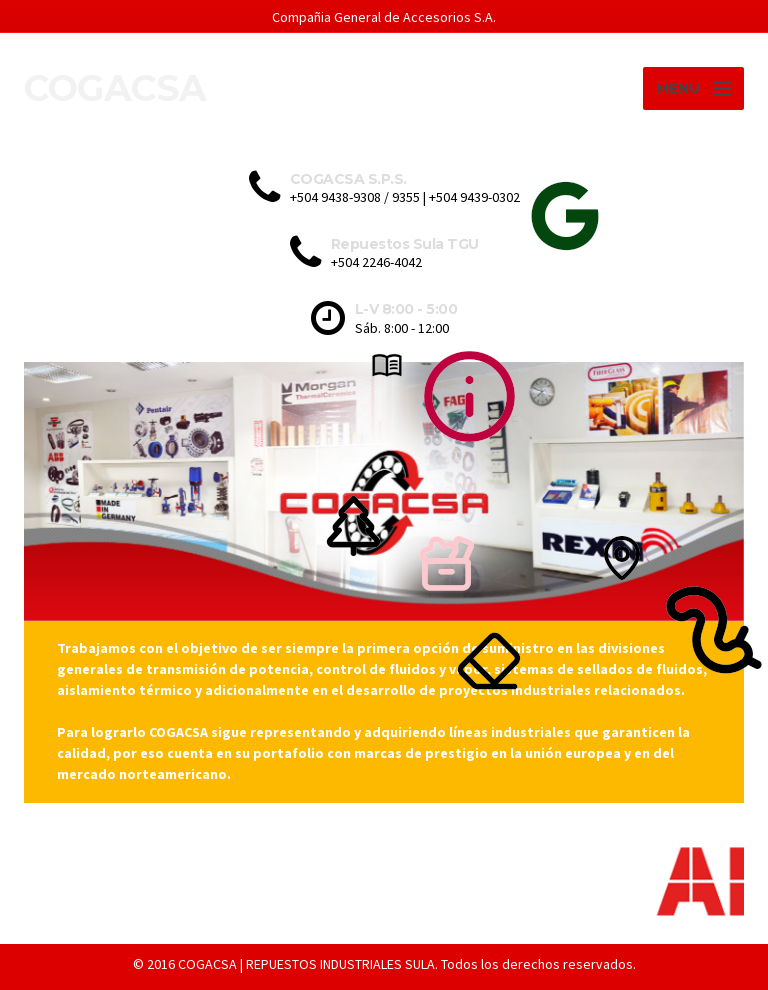 The height and width of the screenshot is (990, 768). Describe the element at coordinates (622, 558) in the screenshot. I see `view or set a location on the map` at that location.